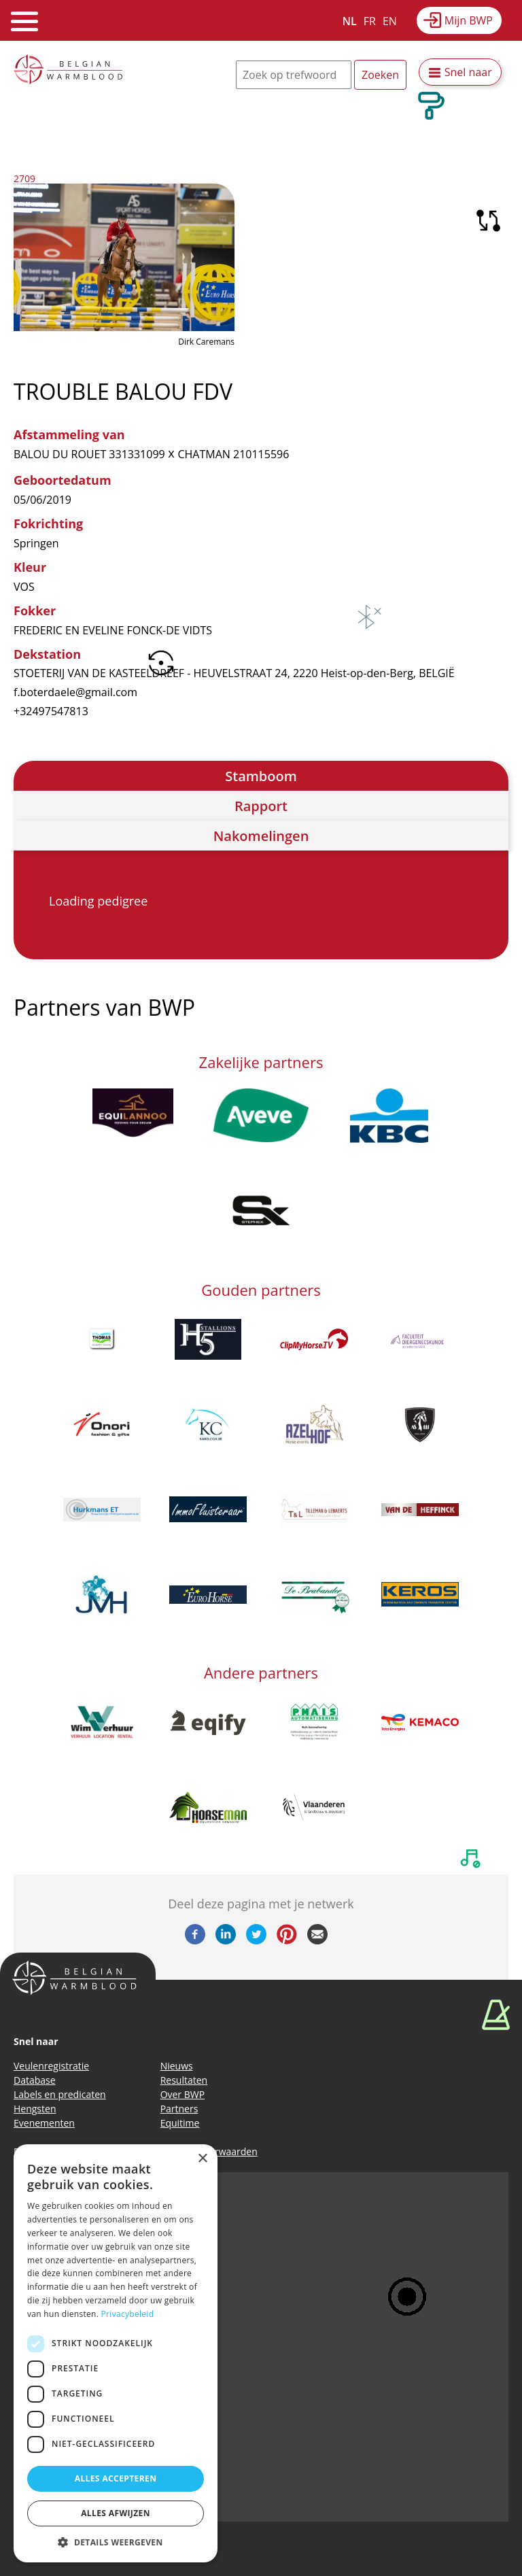 Image resolution: width=522 pixels, height=2576 pixels. I want to click on cancel or stop music playback, so click(470, 1857).